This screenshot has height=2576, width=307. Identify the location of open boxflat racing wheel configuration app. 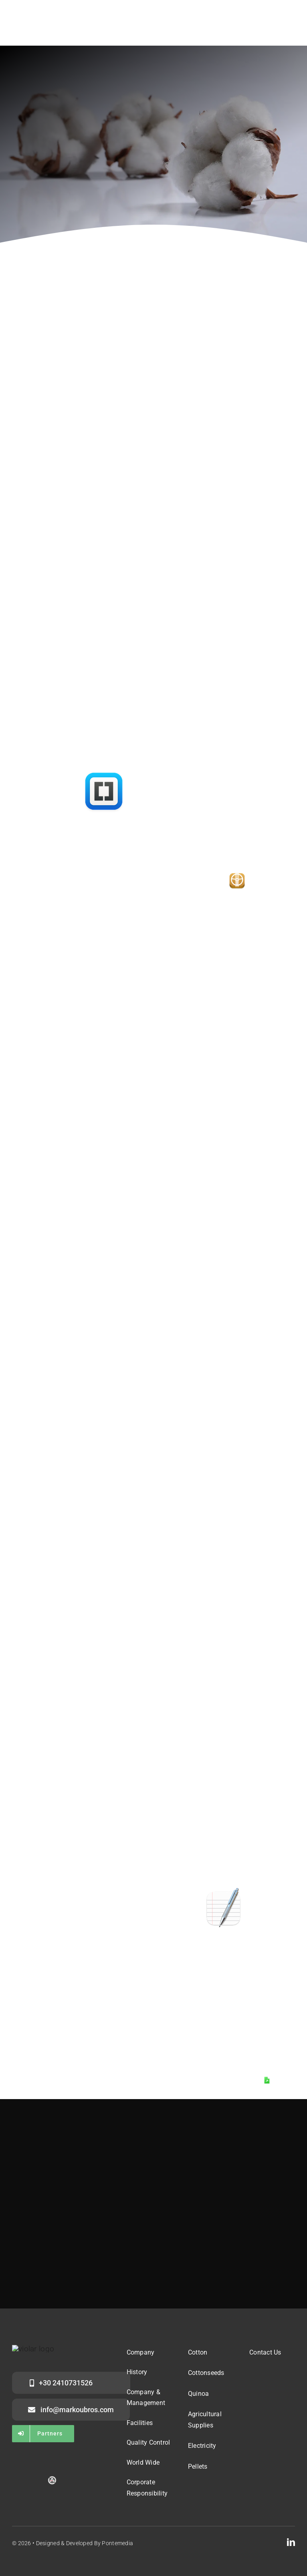
(237, 881).